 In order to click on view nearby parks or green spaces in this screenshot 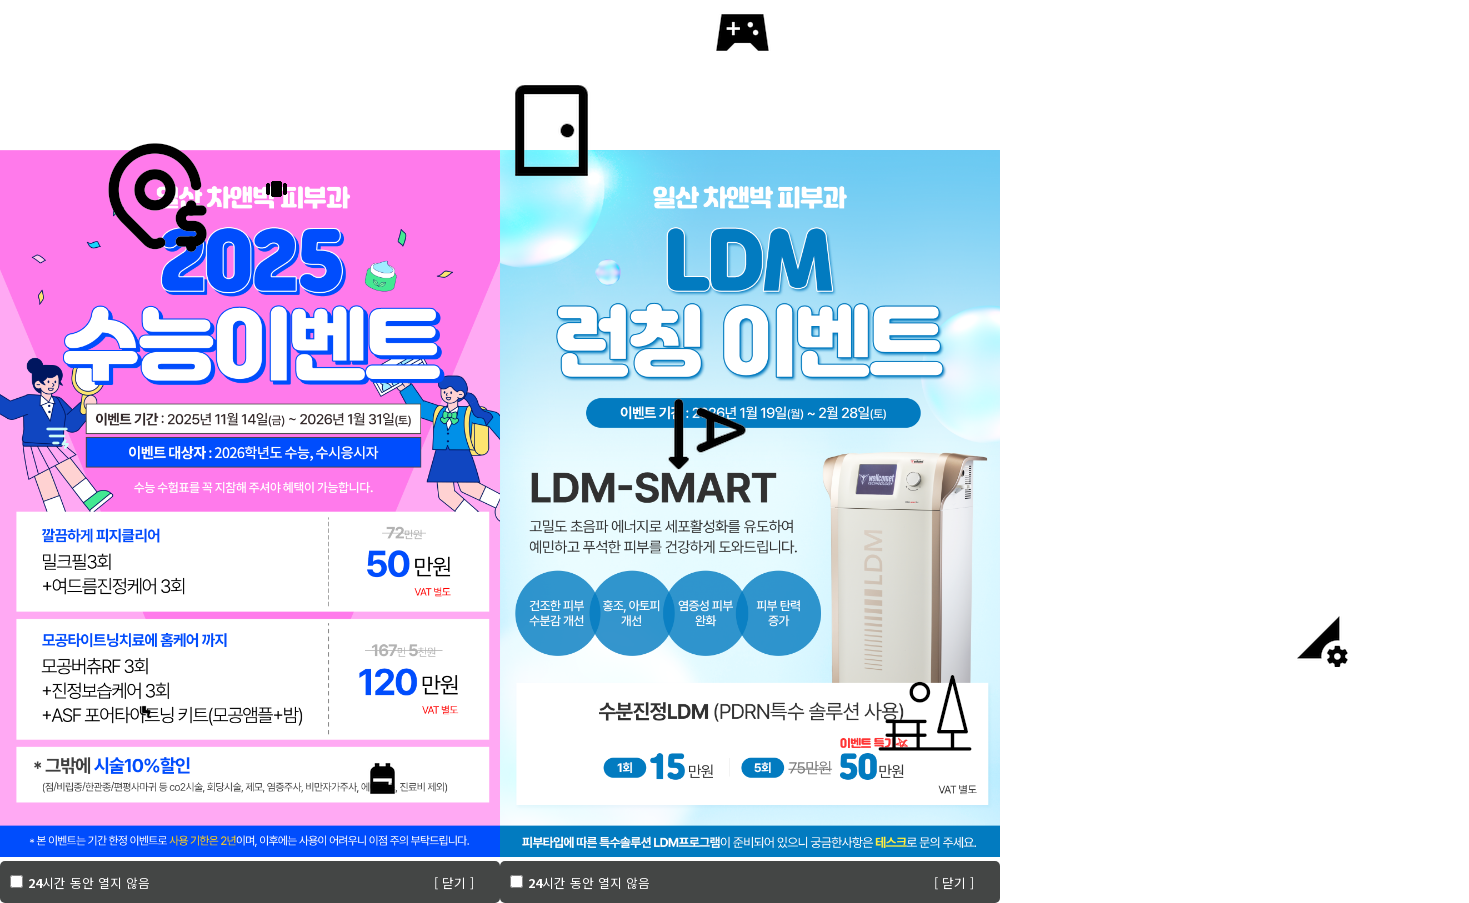, I will do `click(925, 718)`.